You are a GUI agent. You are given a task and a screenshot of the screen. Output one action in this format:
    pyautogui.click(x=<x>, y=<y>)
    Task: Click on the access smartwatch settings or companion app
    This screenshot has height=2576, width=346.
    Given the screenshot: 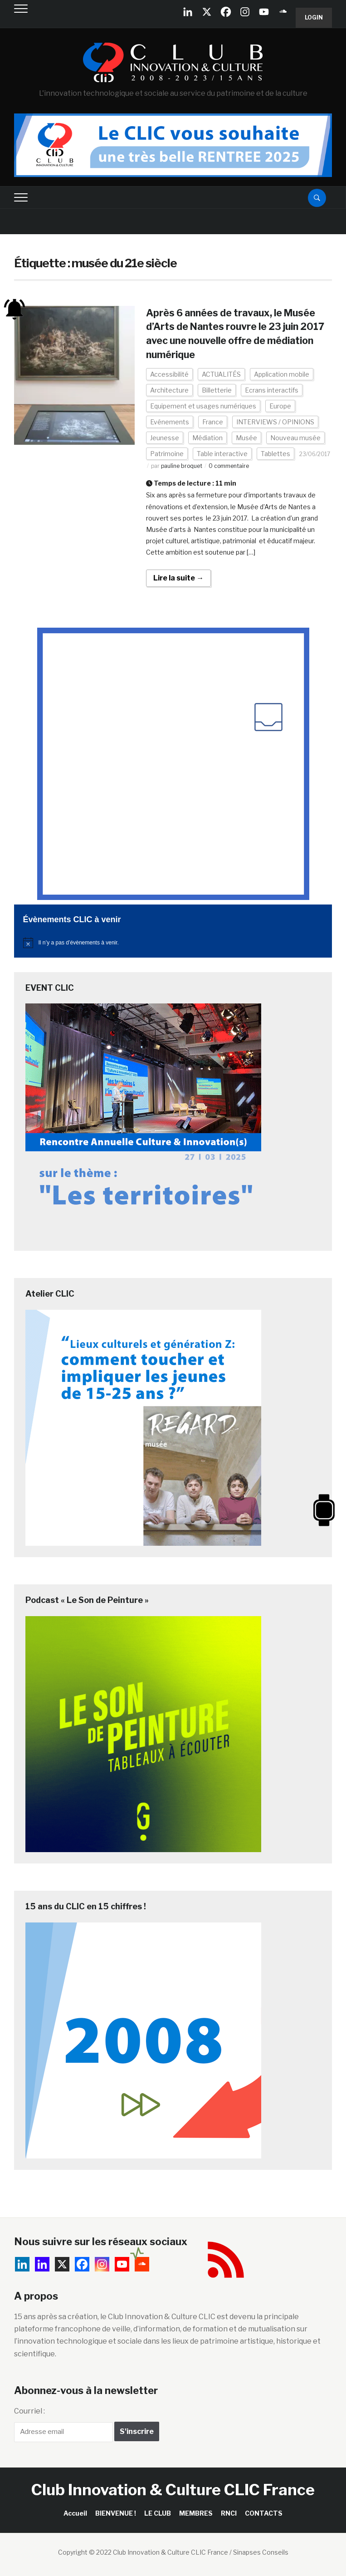 What is the action you would take?
    pyautogui.click(x=324, y=1510)
    